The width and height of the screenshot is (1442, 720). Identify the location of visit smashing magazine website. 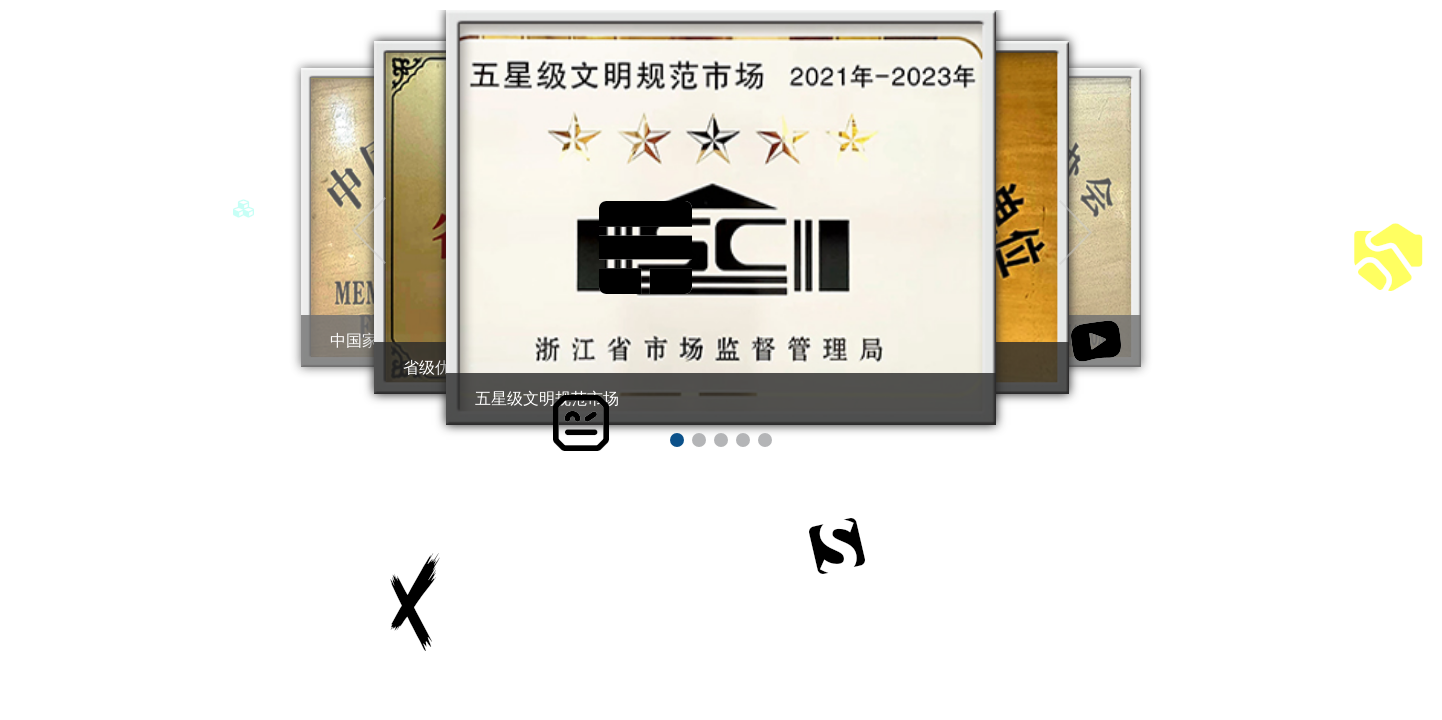
(837, 546).